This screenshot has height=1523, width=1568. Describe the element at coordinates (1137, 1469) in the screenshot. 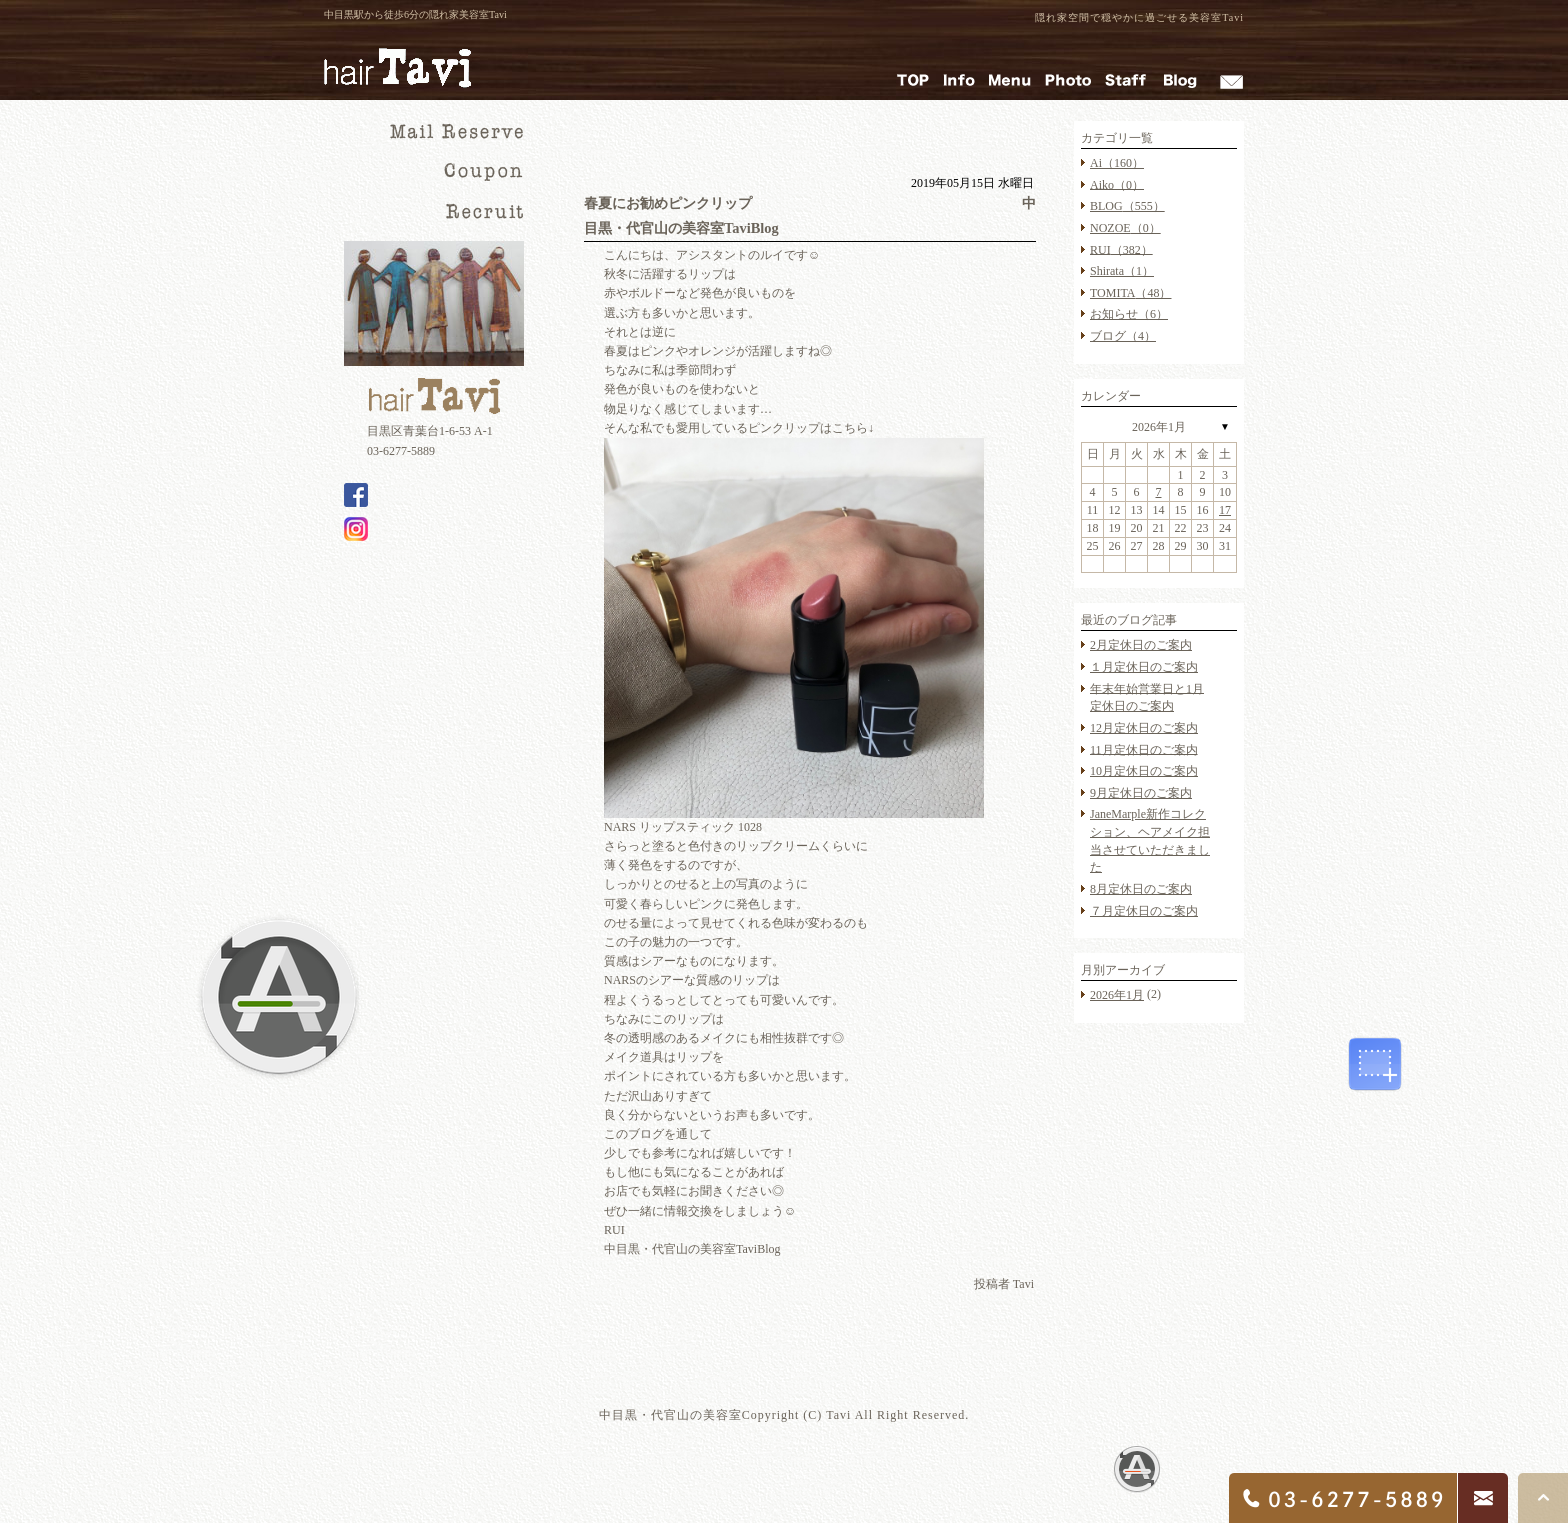

I see `open the software update notifier app` at that location.